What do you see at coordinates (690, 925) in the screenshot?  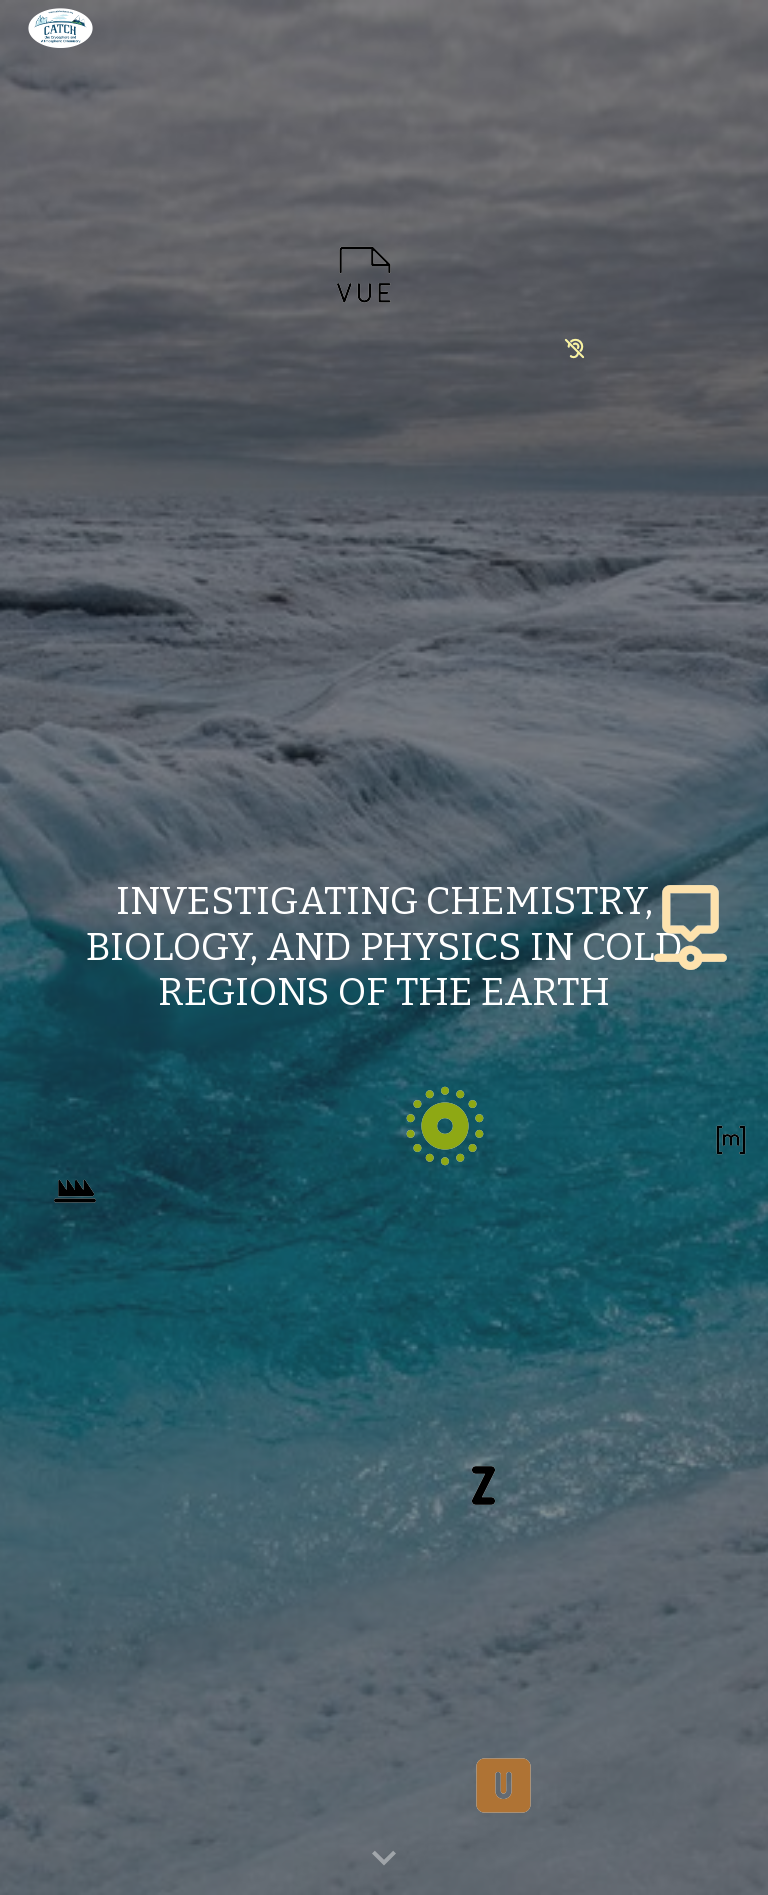 I see `view event details on timeline` at bounding box center [690, 925].